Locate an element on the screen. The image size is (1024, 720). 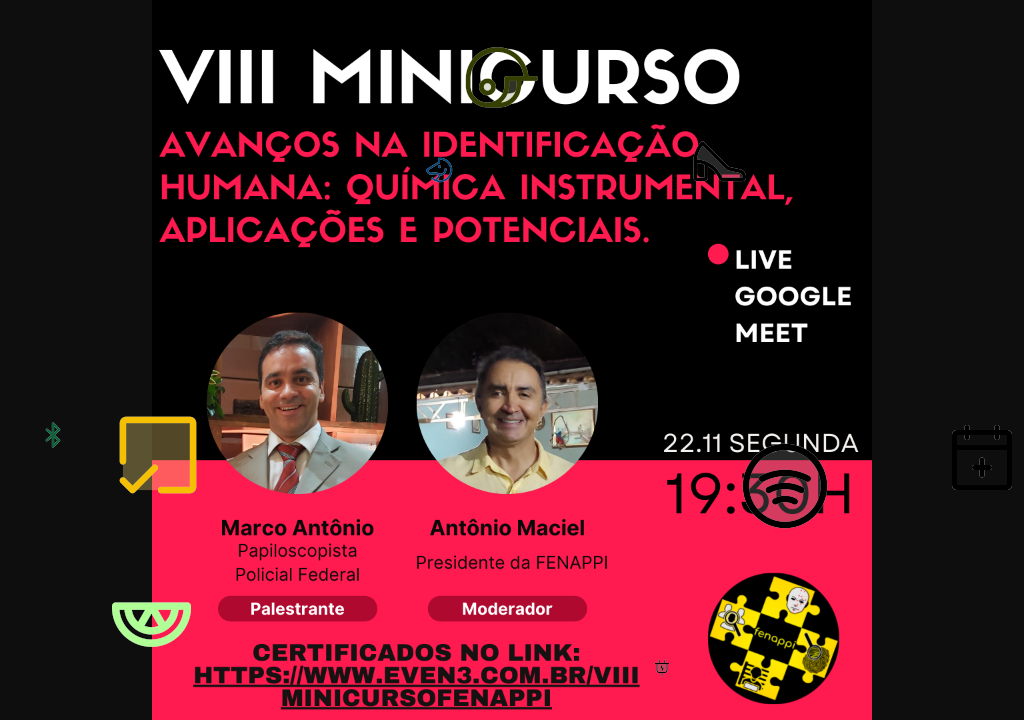
add a new calendar event is located at coordinates (982, 460).